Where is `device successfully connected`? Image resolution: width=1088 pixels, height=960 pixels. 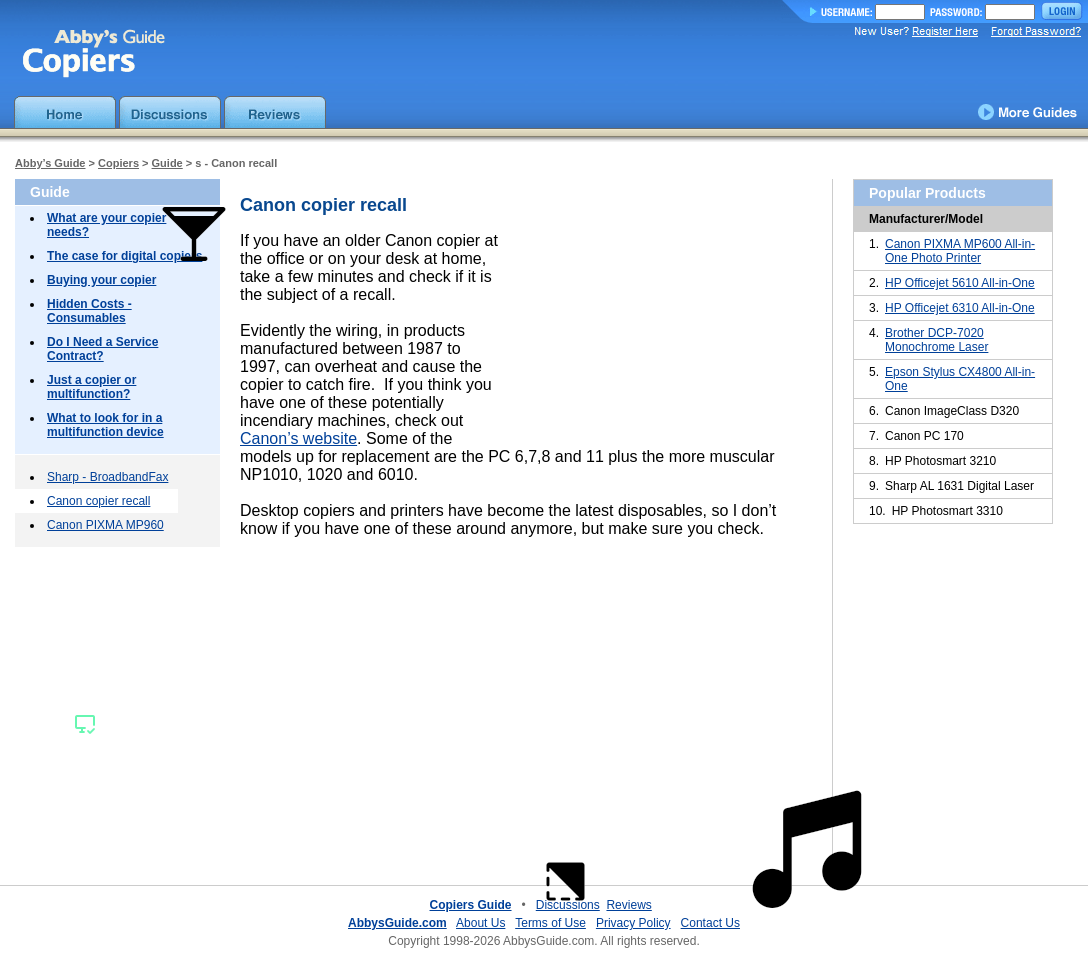 device successfully connected is located at coordinates (85, 724).